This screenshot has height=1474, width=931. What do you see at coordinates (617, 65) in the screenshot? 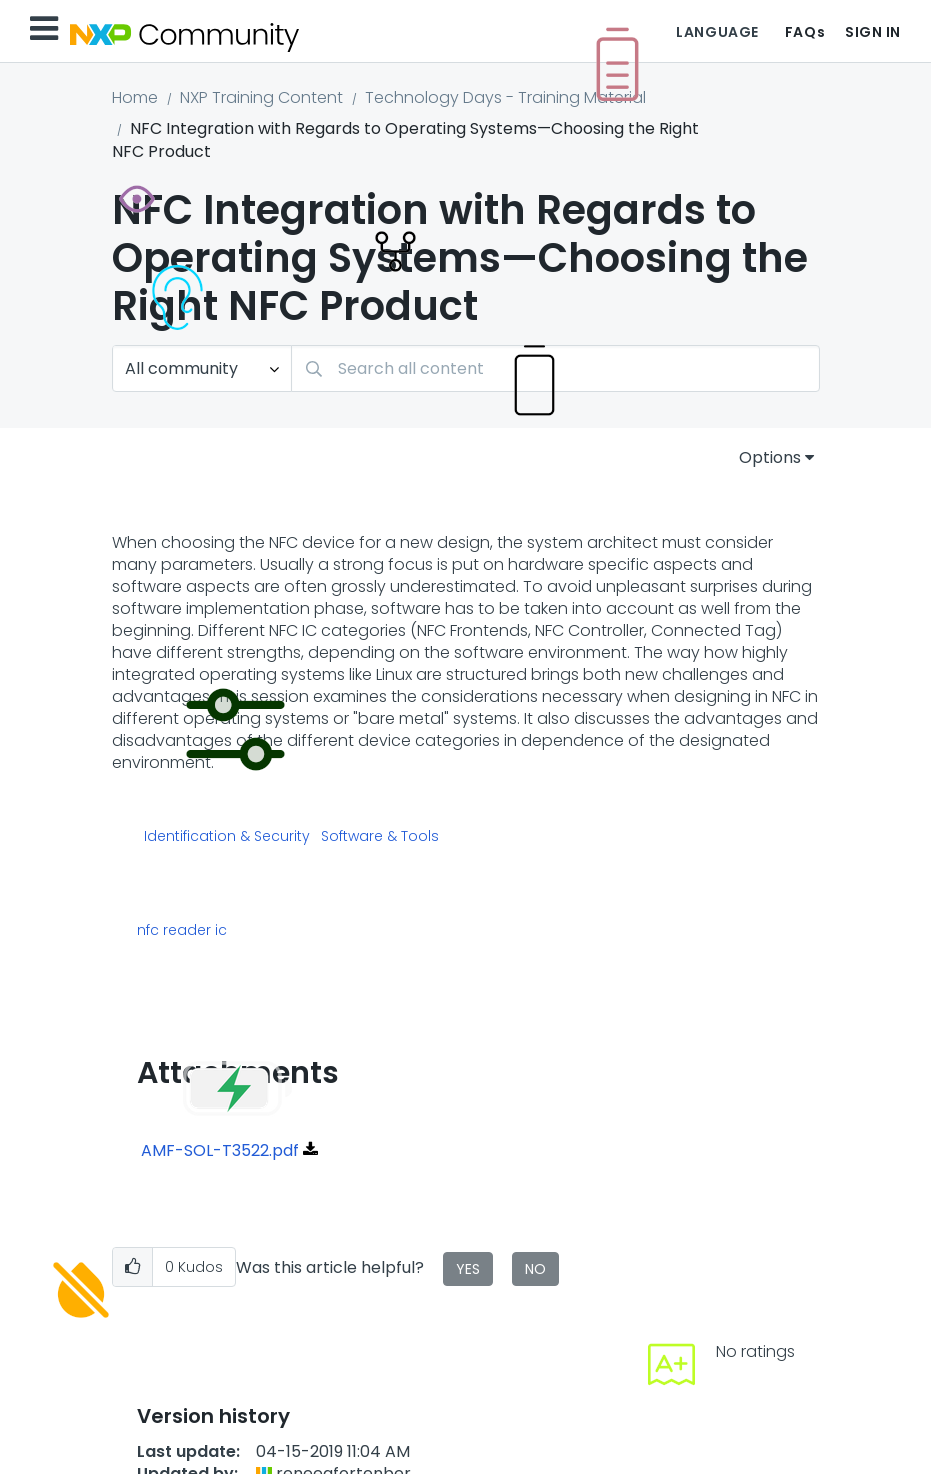
I see `indicates high battery level` at bounding box center [617, 65].